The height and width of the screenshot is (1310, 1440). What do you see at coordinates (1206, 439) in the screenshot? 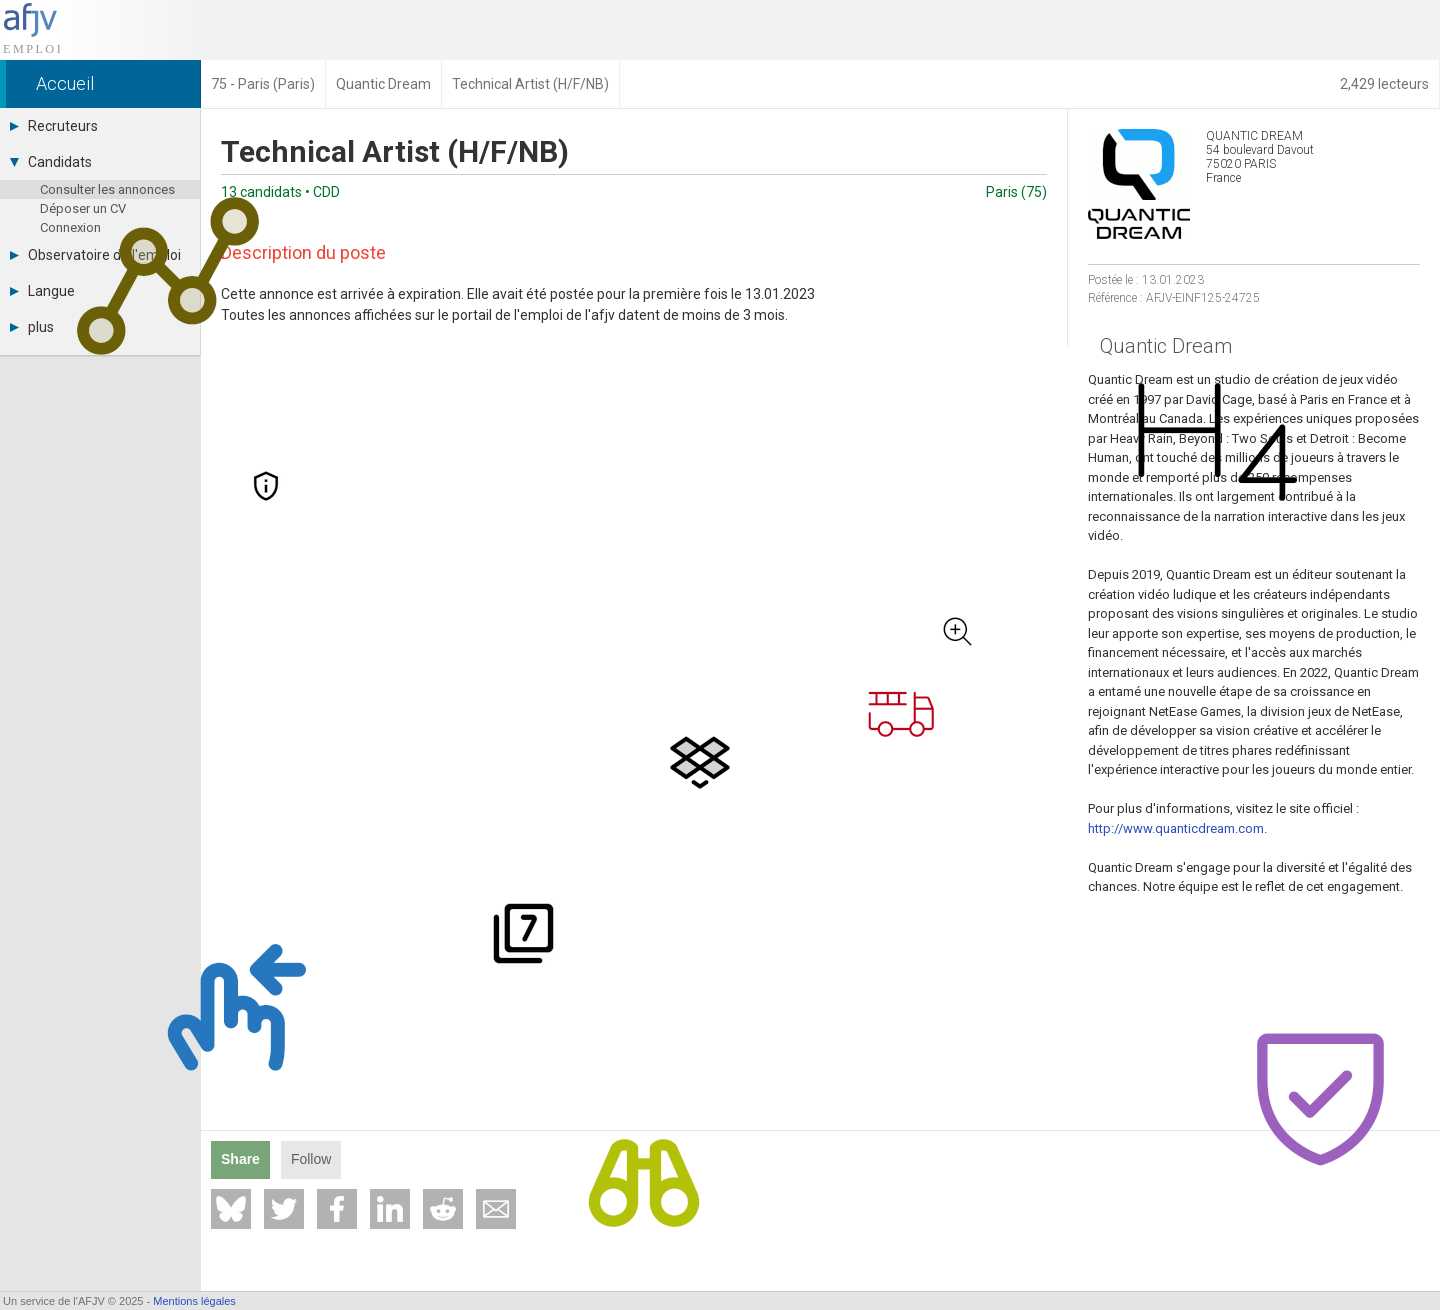
I see `format text as heading level 4` at bounding box center [1206, 439].